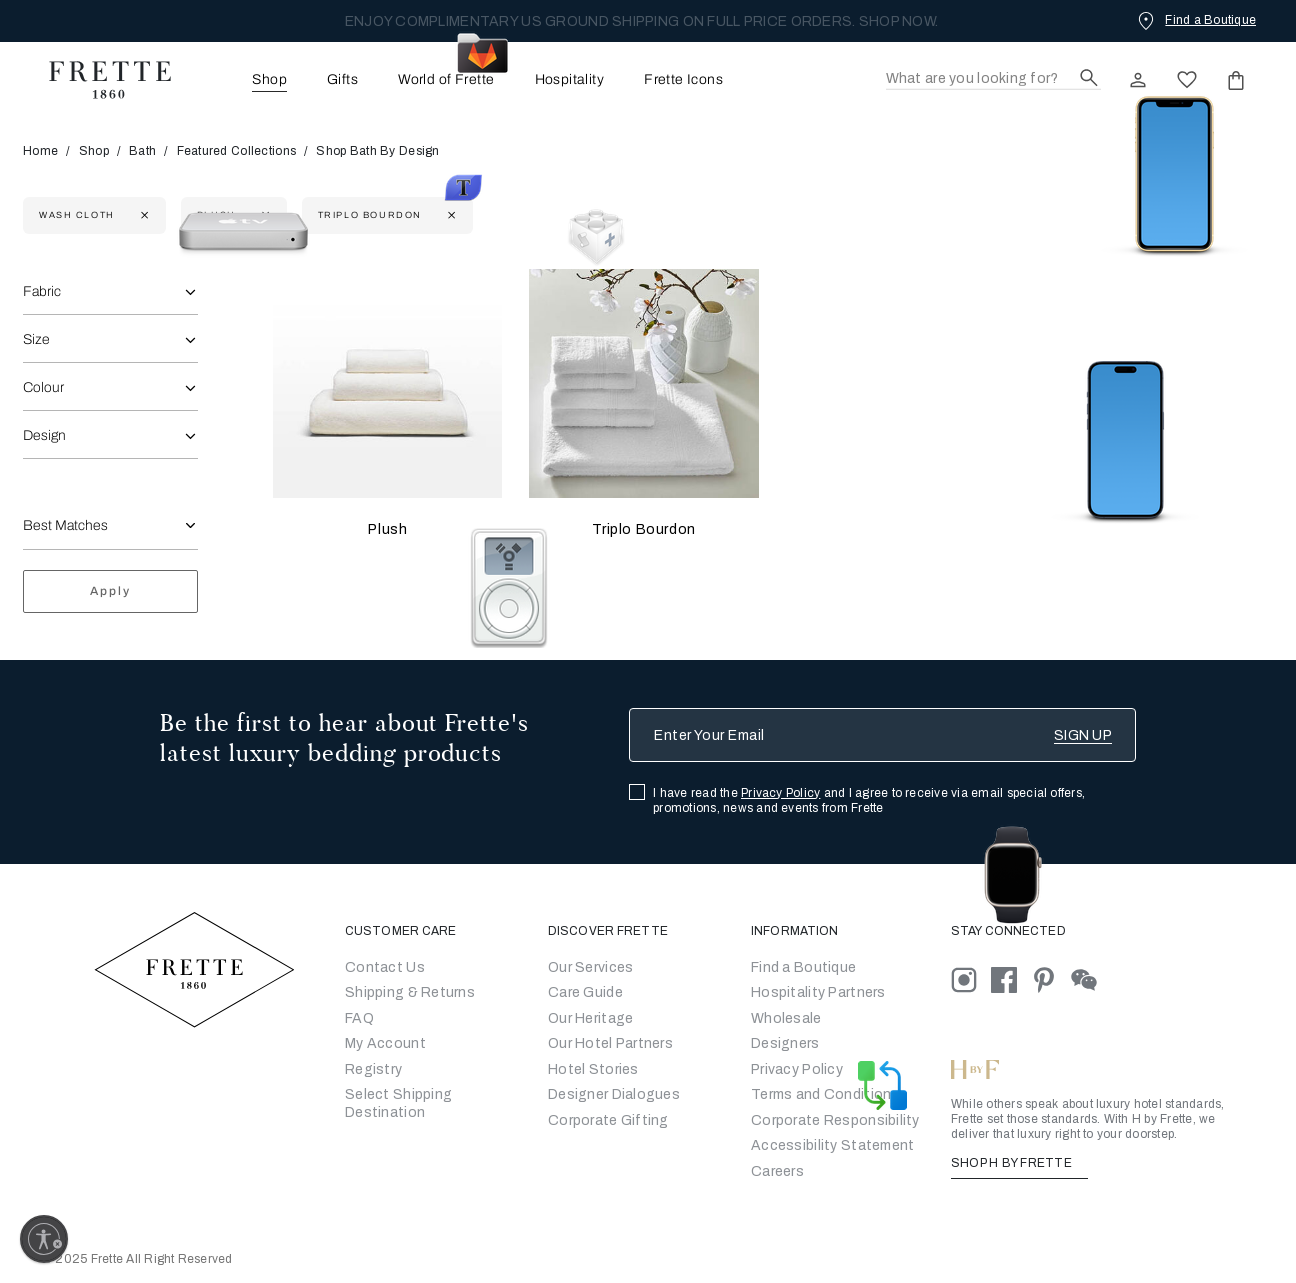 The height and width of the screenshot is (1283, 1296). Describe the element at coordinates (482, 54) in the screenshot. I see `folder containing GitLab projects or repositories` at that location.